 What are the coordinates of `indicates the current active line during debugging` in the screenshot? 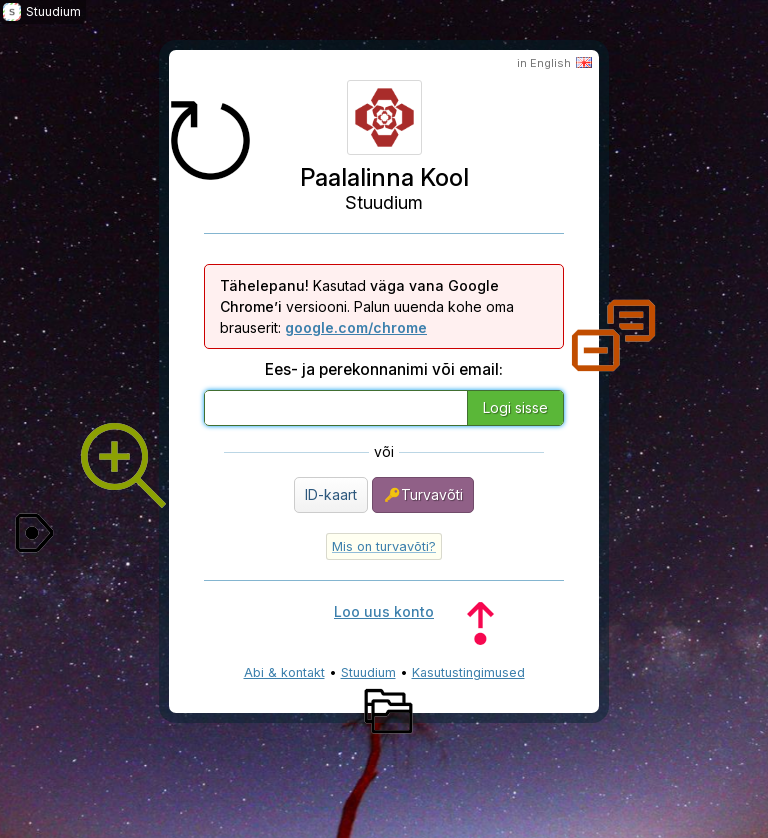 It's located at (32, 533).